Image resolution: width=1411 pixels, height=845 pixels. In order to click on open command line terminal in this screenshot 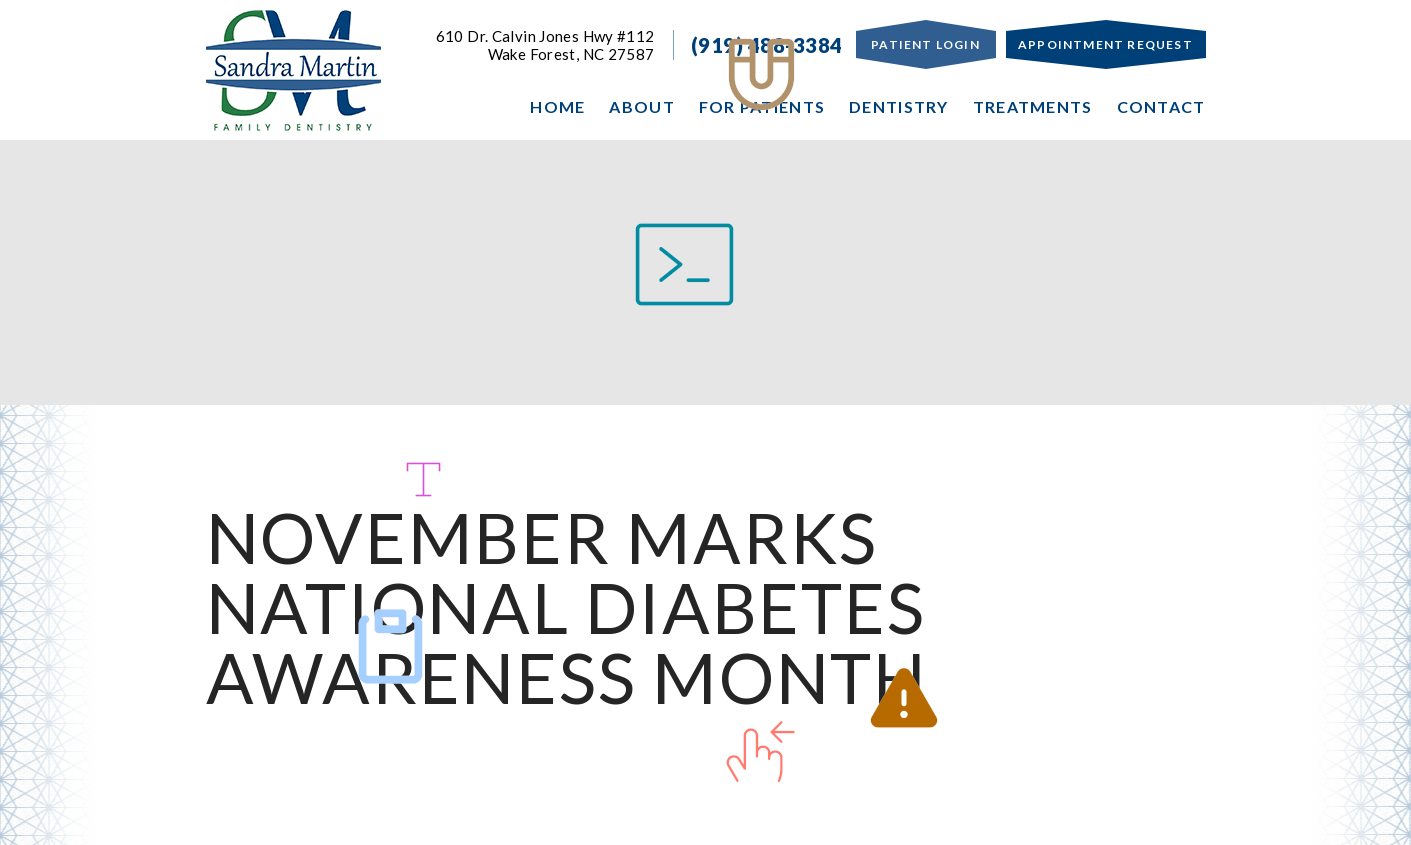, I will do `click(684, 264)`.